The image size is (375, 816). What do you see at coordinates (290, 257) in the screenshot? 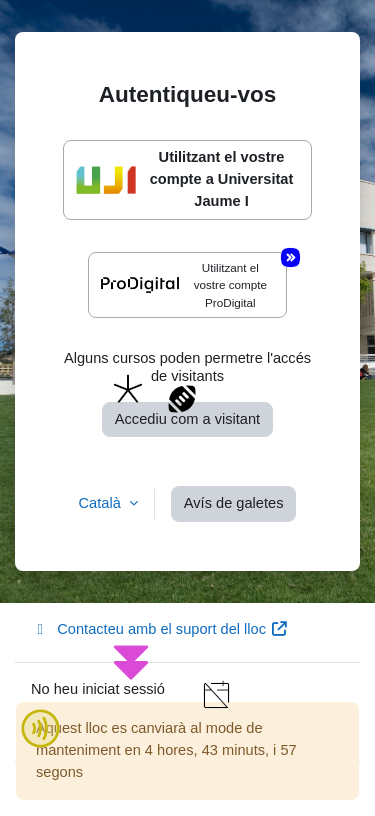
I see `skip forward or advance to next item` at bounding box center [290, 257].